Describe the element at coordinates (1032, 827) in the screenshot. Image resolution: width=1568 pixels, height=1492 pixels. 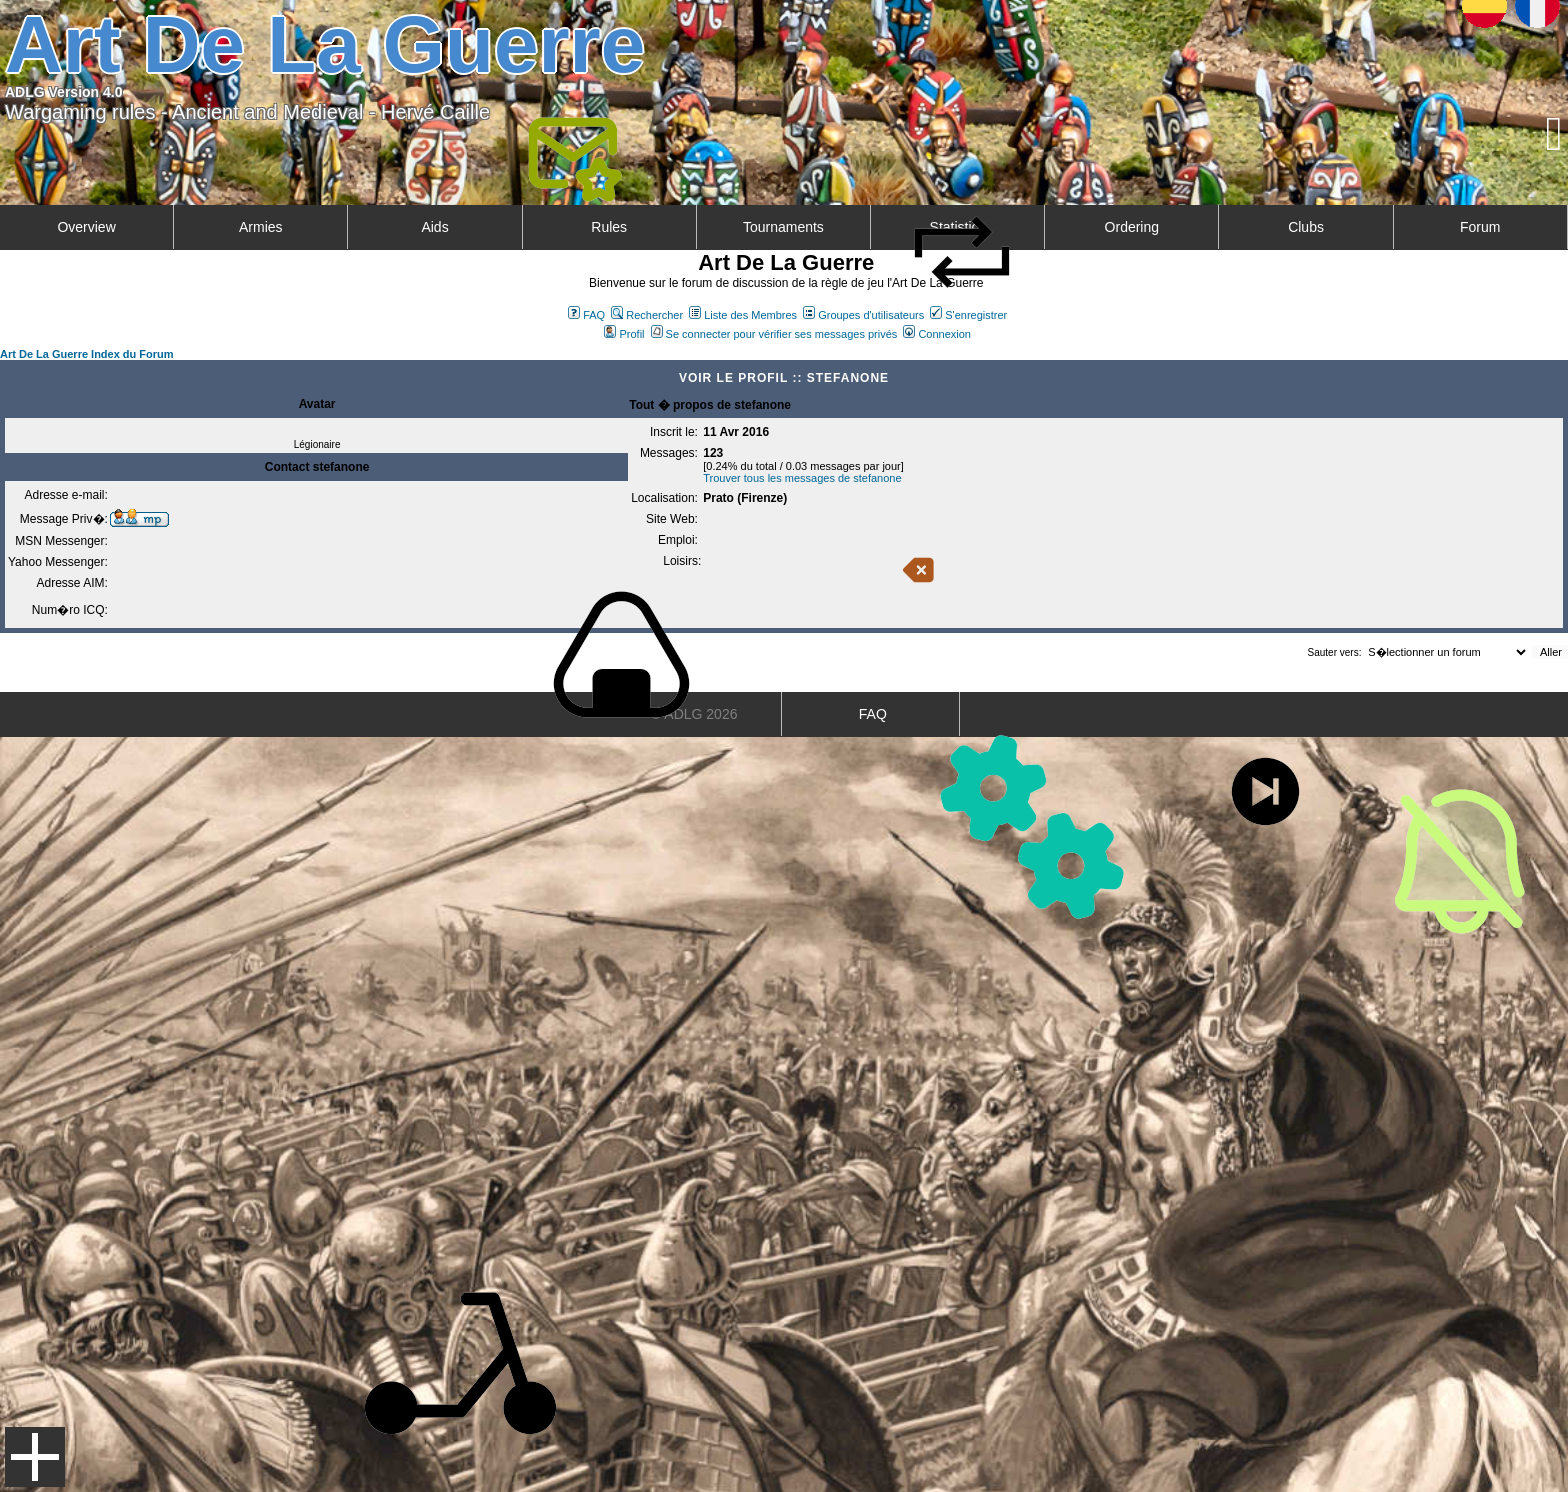
I see `access settings or preferences` at that location.